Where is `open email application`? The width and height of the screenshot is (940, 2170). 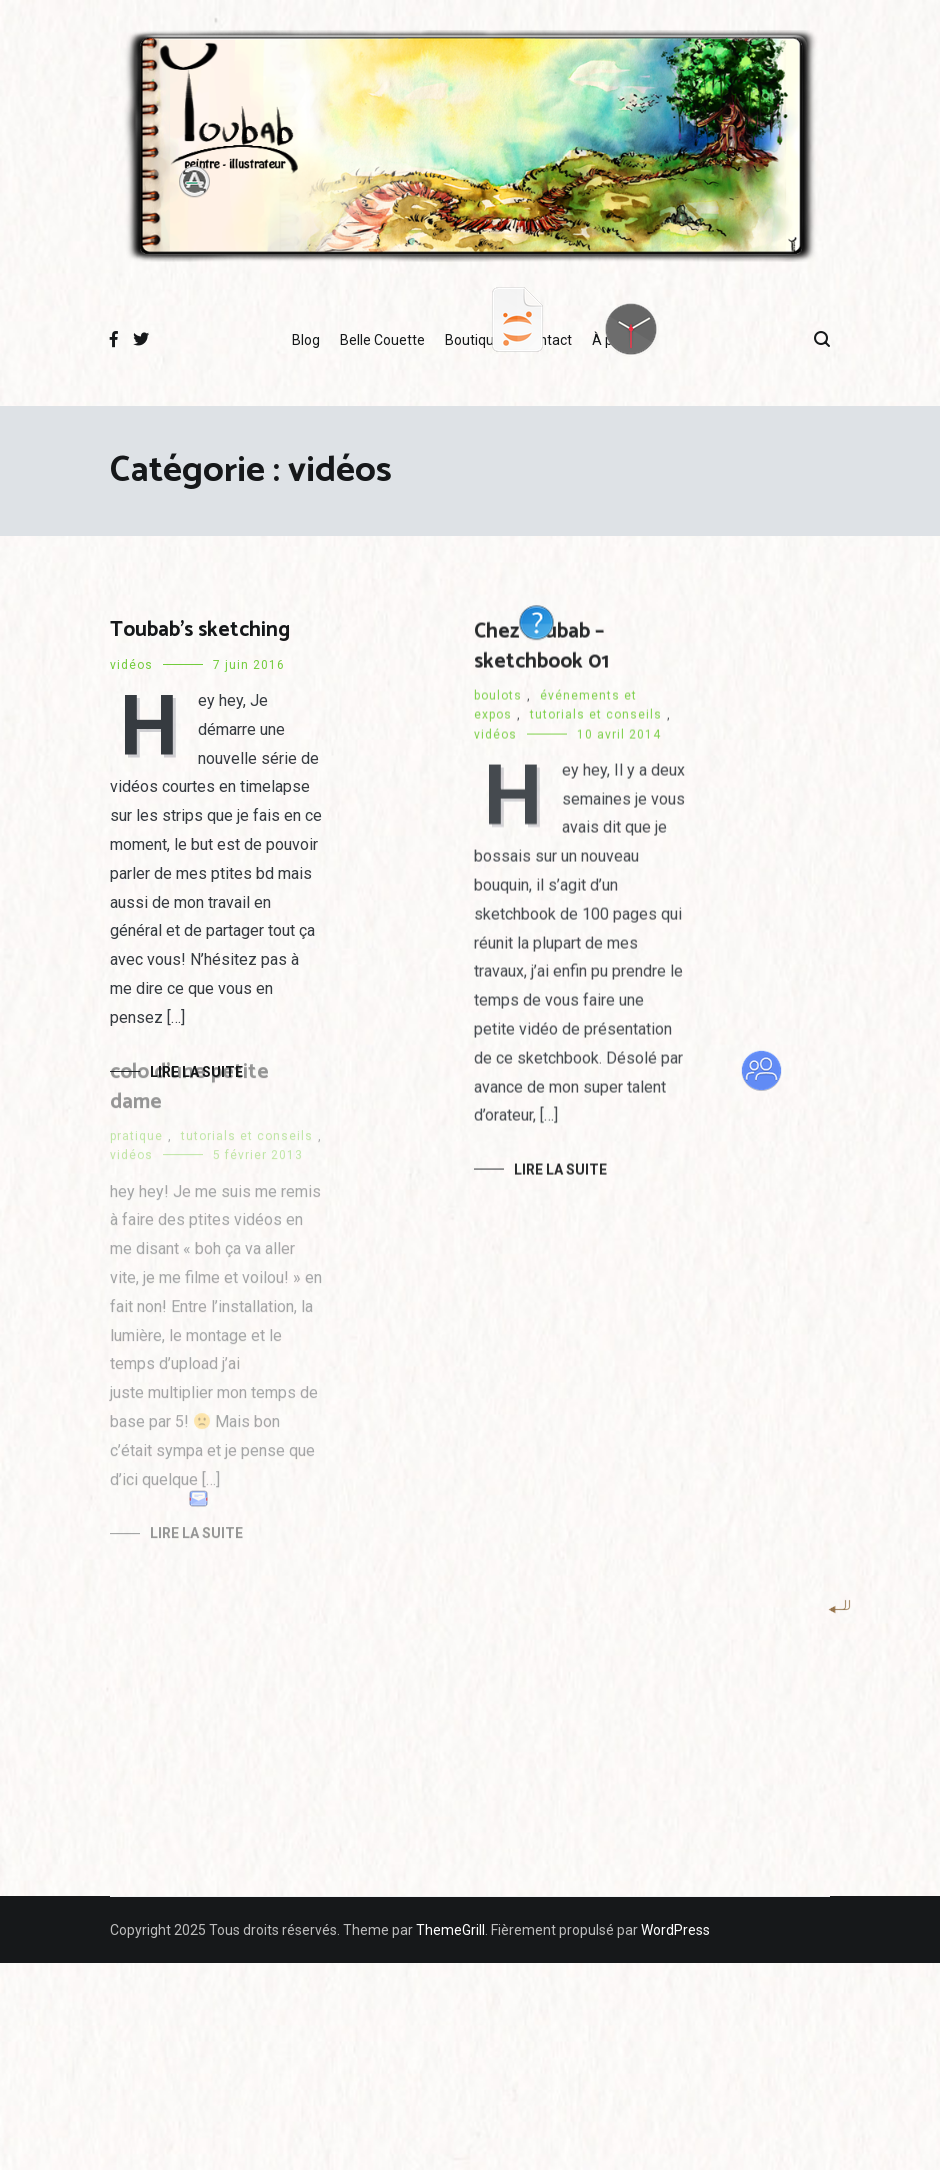
open email application is located at coordinates (198, 1498).